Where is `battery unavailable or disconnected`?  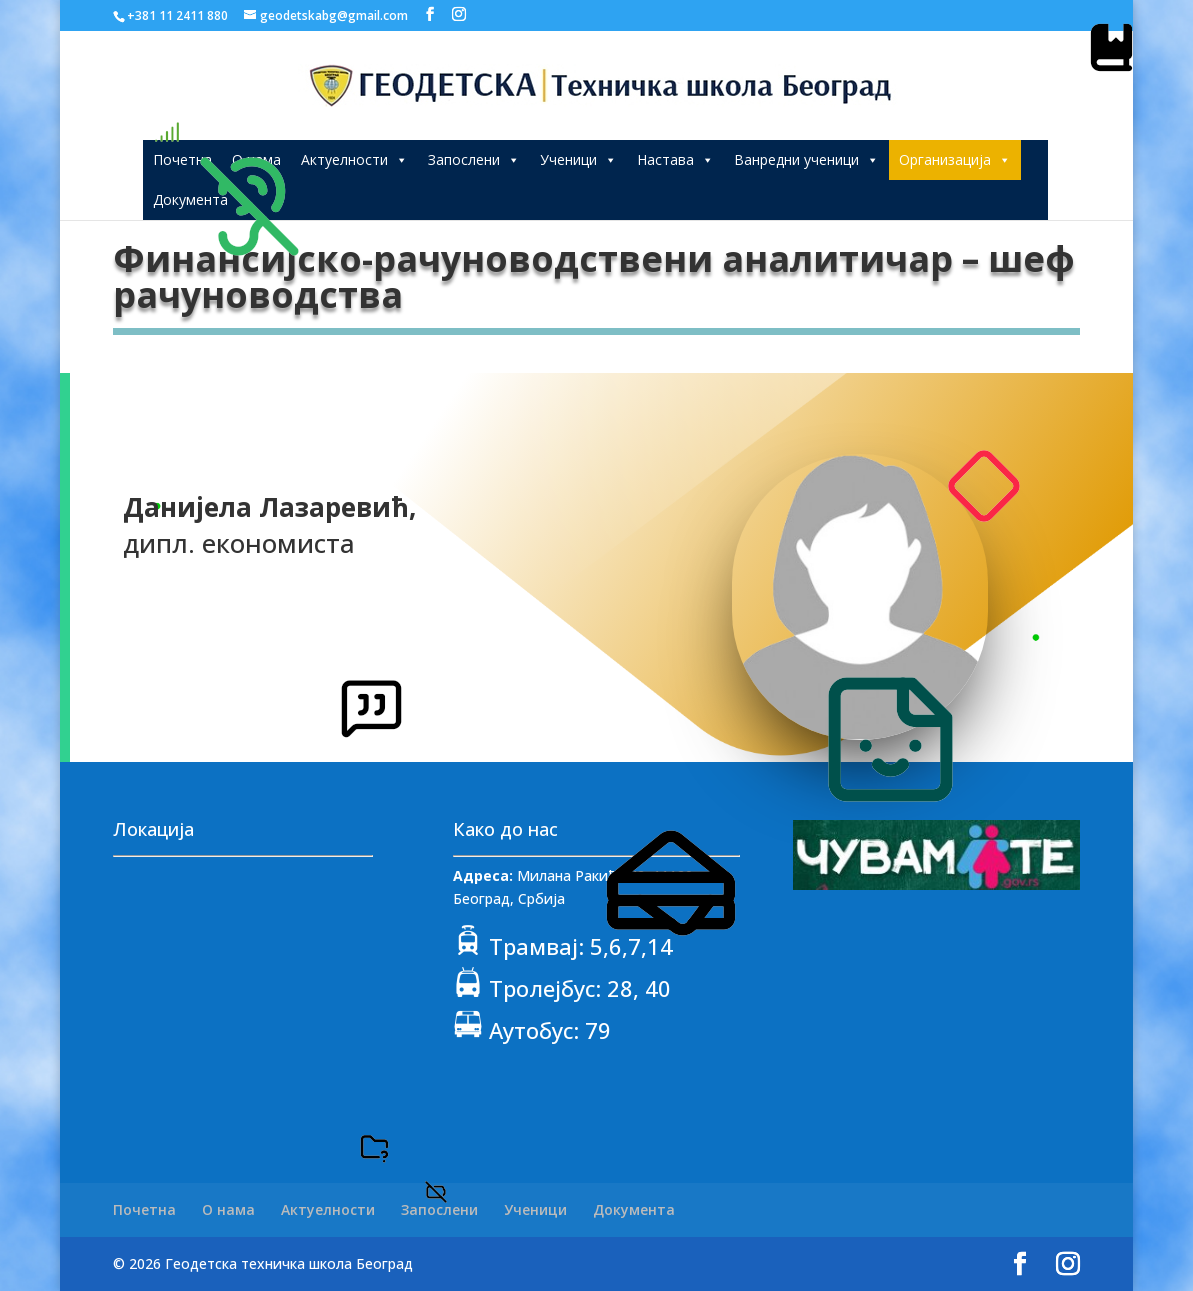 battery unavailable or disconnected is located at coordinates (436, 1192).